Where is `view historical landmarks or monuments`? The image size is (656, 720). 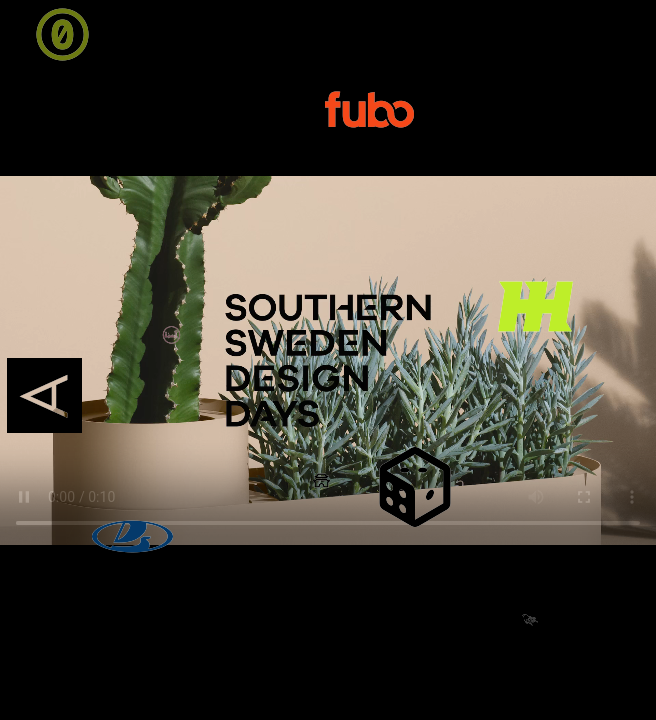
view historical landmarks or monuments is located at coordinates (321, 480).